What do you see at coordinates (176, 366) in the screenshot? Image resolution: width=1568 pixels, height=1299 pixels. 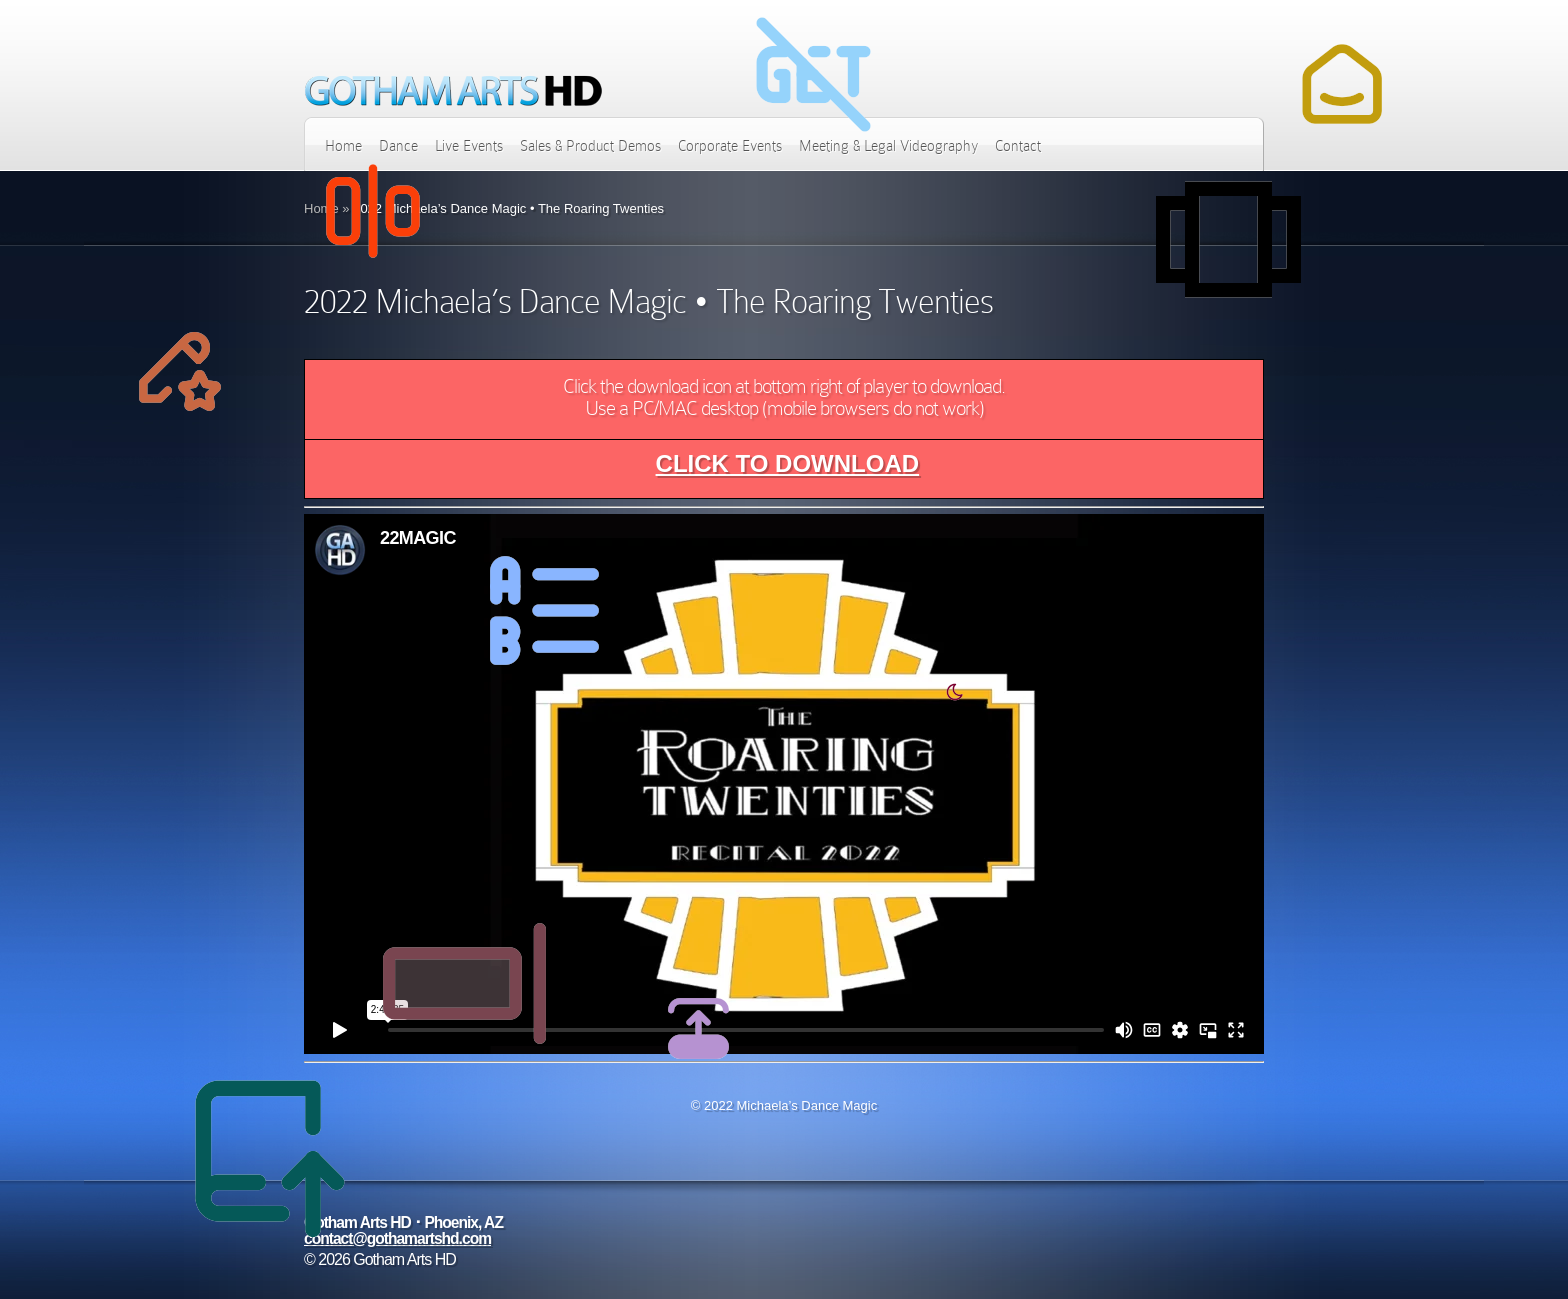 I see `rate or review your edits` at bounding box center [176, 366].